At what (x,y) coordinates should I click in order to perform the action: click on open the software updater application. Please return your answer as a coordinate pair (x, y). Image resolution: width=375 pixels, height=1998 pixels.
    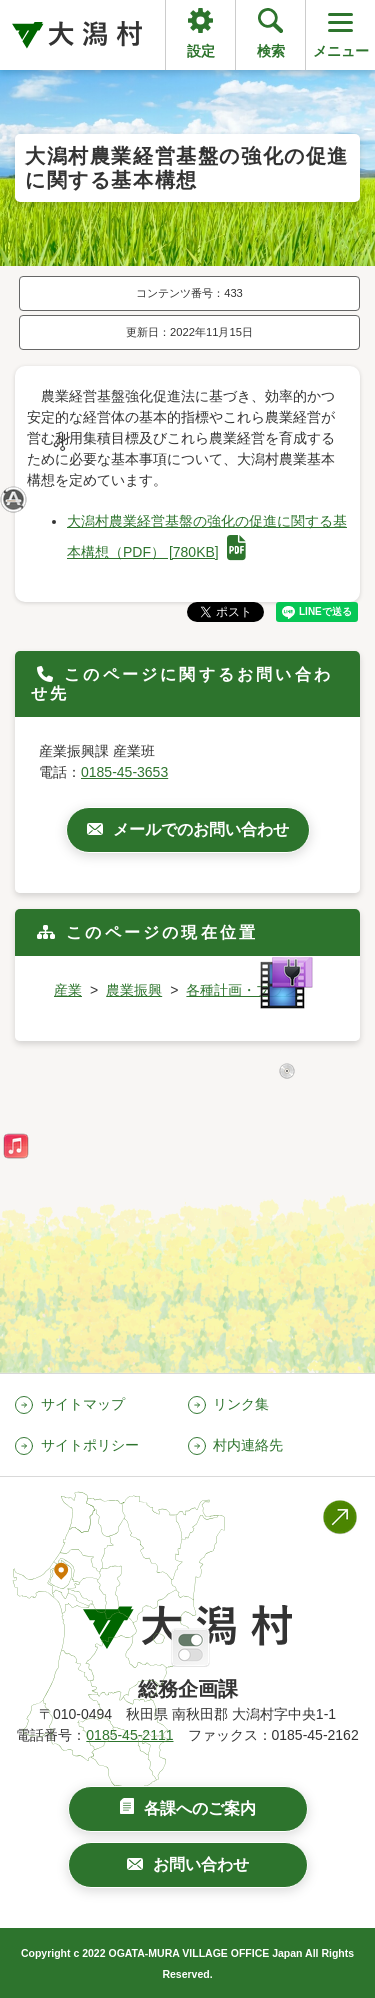
    Looking at the image, I should click on (13, 499).